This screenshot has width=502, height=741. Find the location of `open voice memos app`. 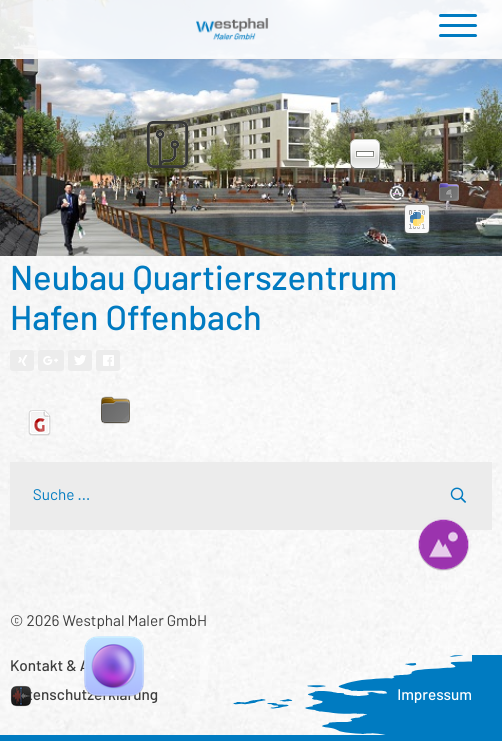

open voice memos app is located at coordinates (21, 696).